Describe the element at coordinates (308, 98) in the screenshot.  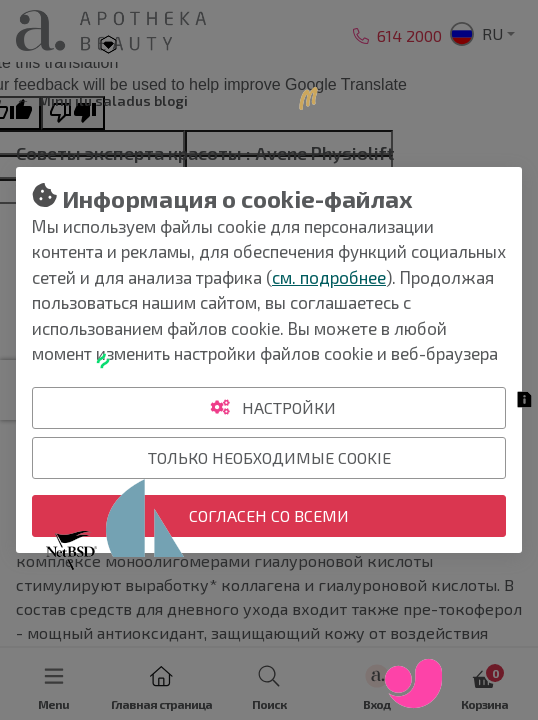
I see `open Marvel app for prototyping` at that location.